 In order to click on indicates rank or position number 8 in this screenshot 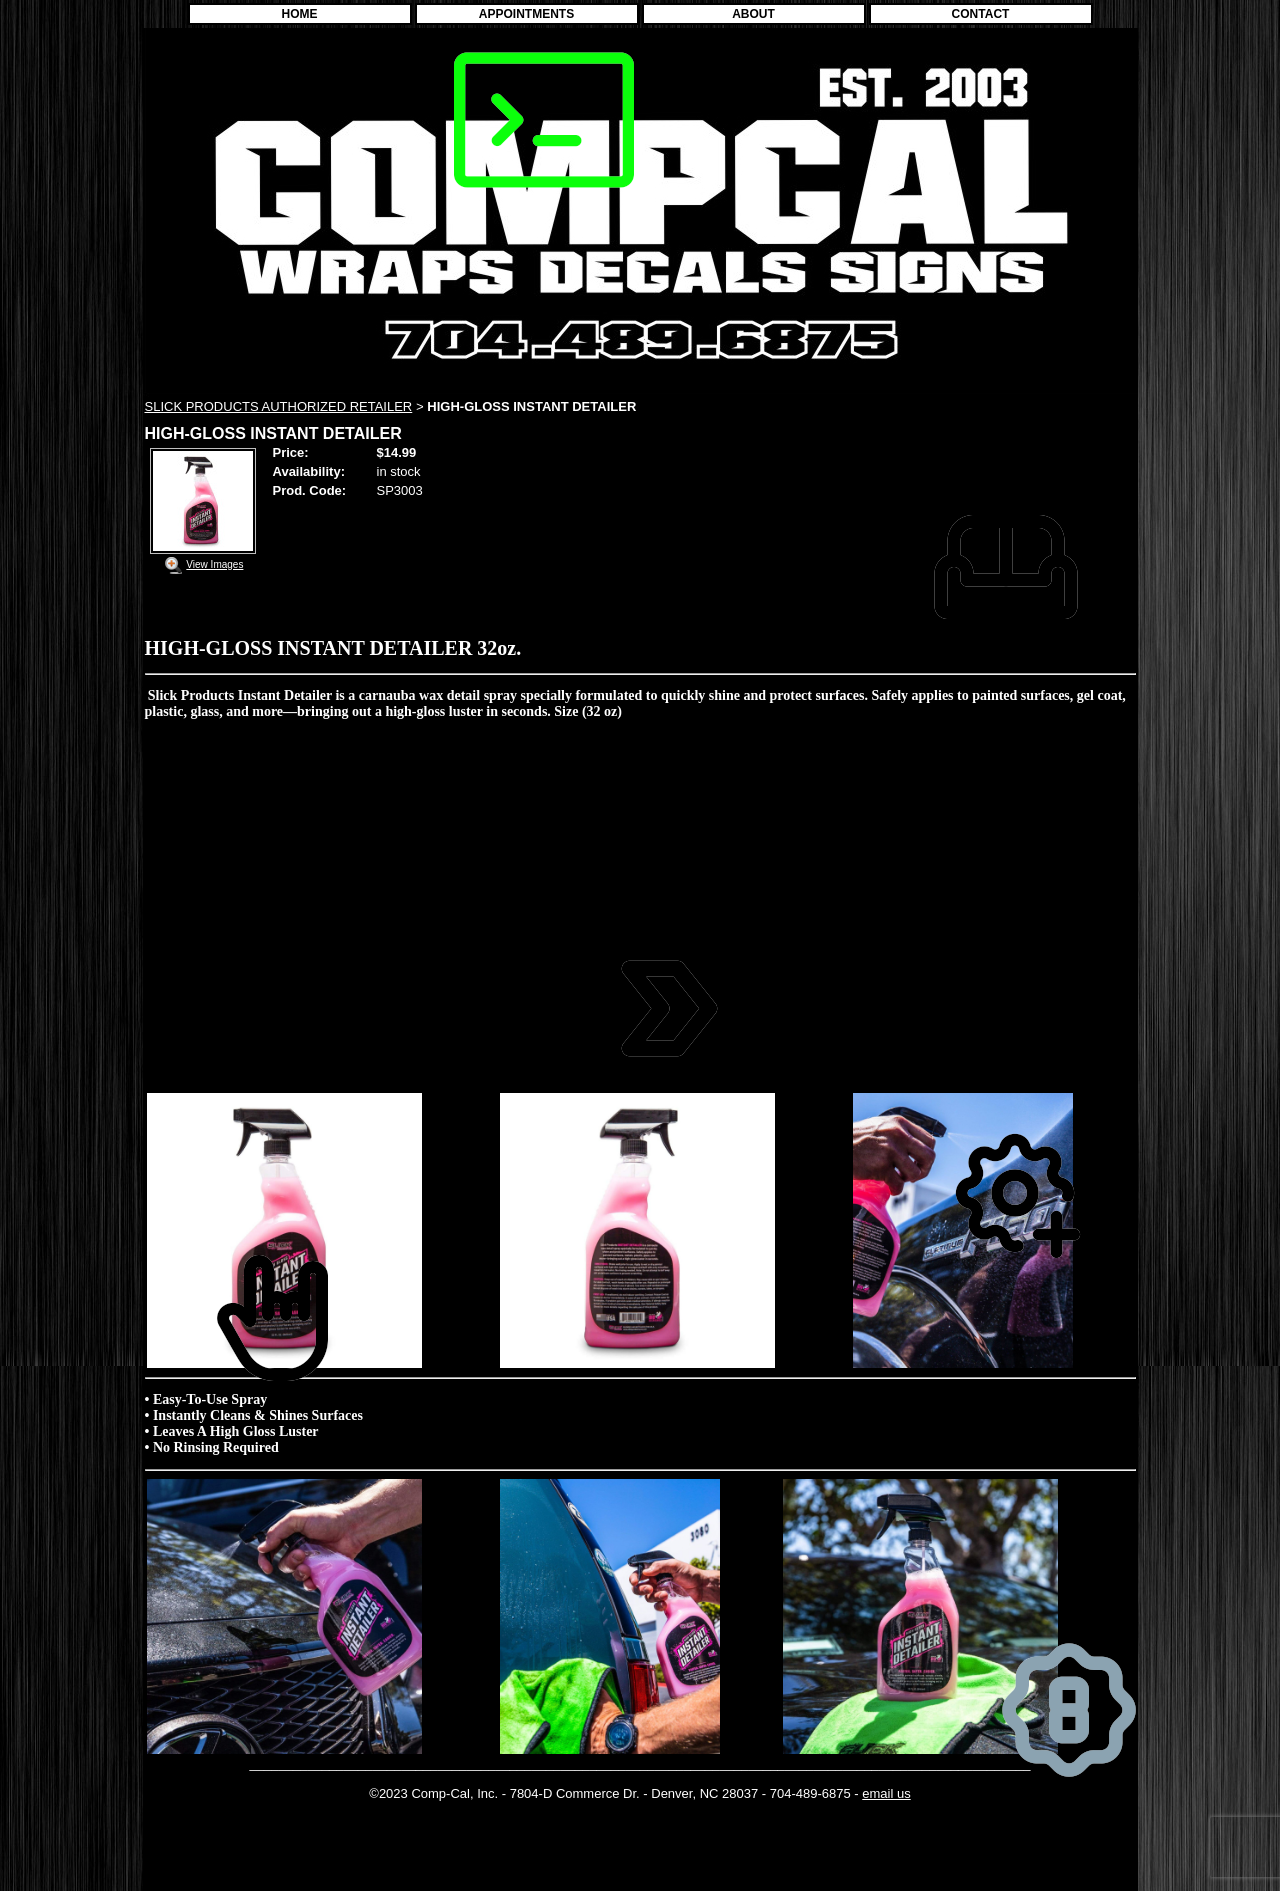, I will do `click(1069, 1710)`.